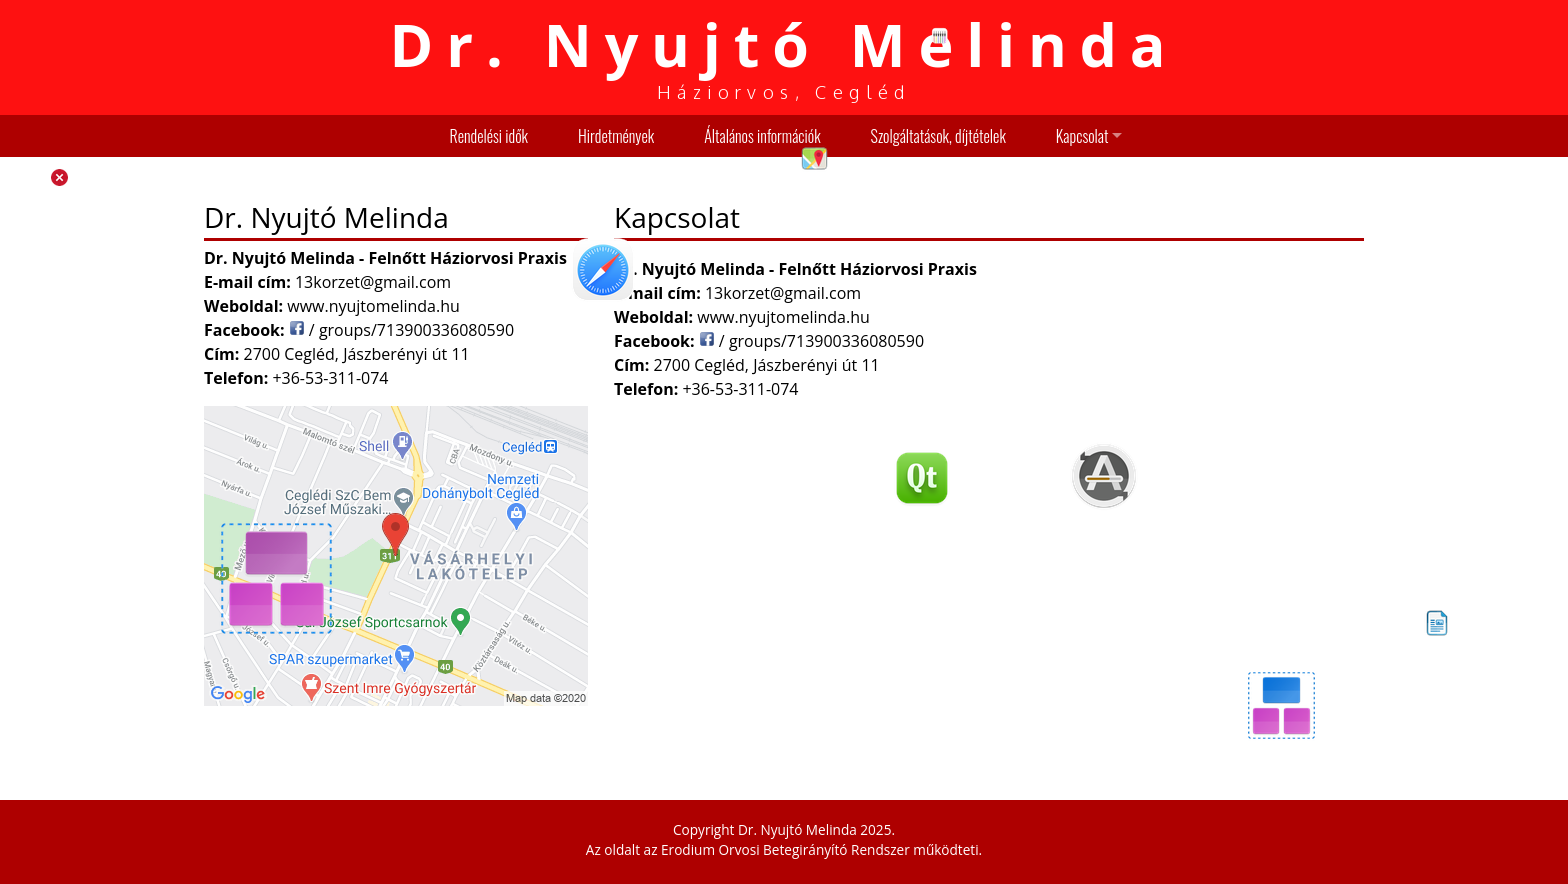  Describe the element at coordinates (1104, 476) in the screenshot. I see `check for and install system software updates` at that location.